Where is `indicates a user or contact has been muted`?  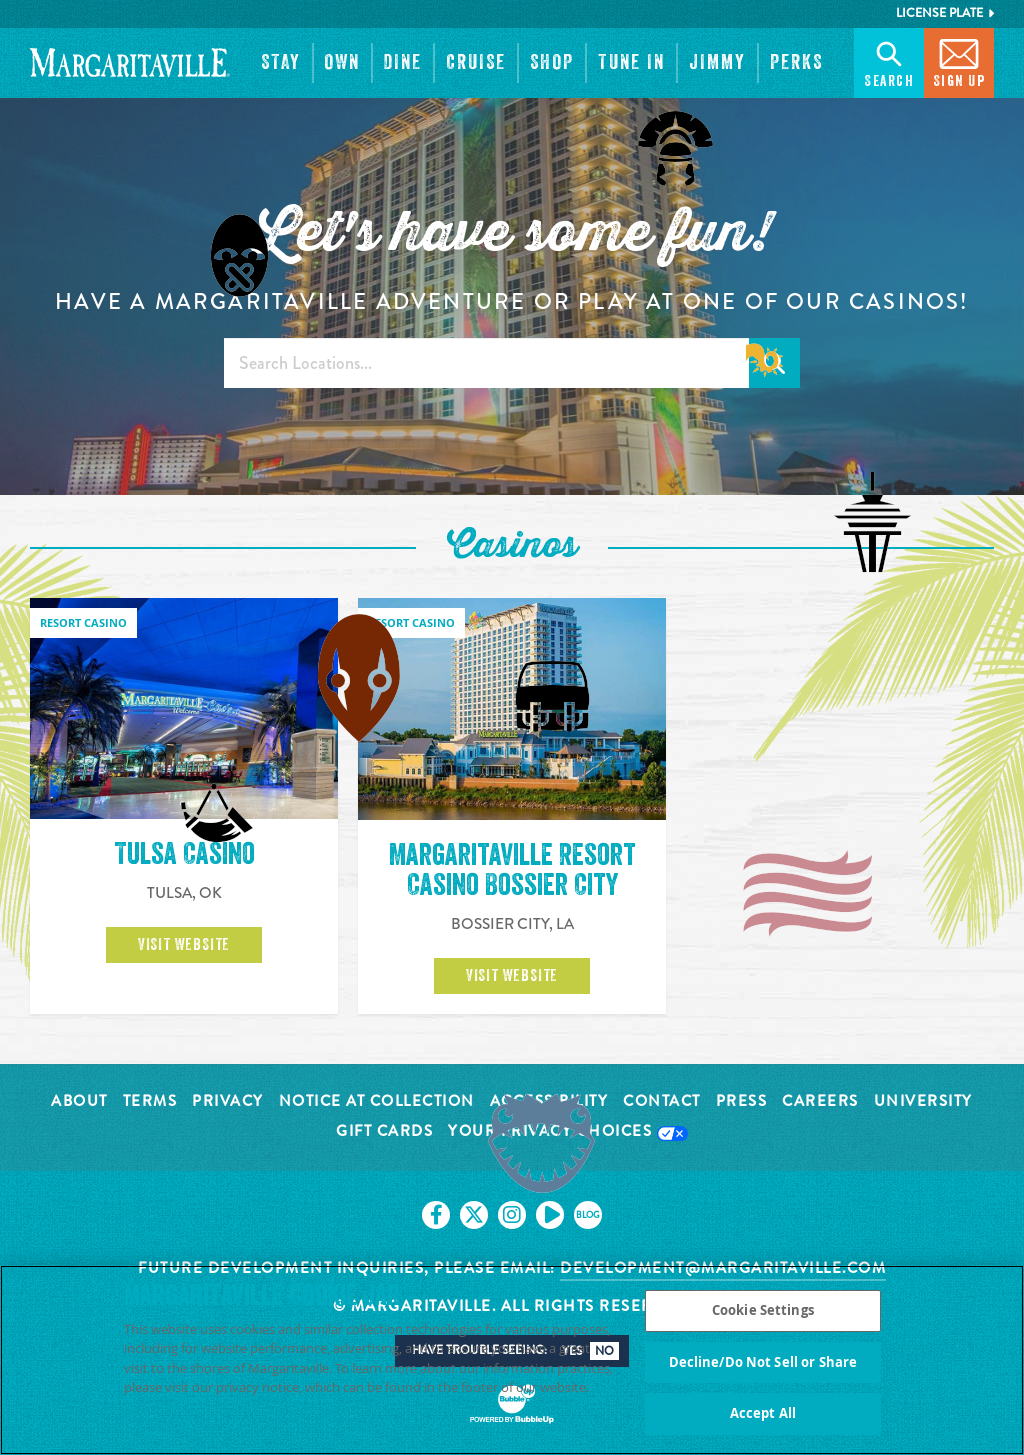
indicates a user or contact has been muted is located at coordinates (239, 255).